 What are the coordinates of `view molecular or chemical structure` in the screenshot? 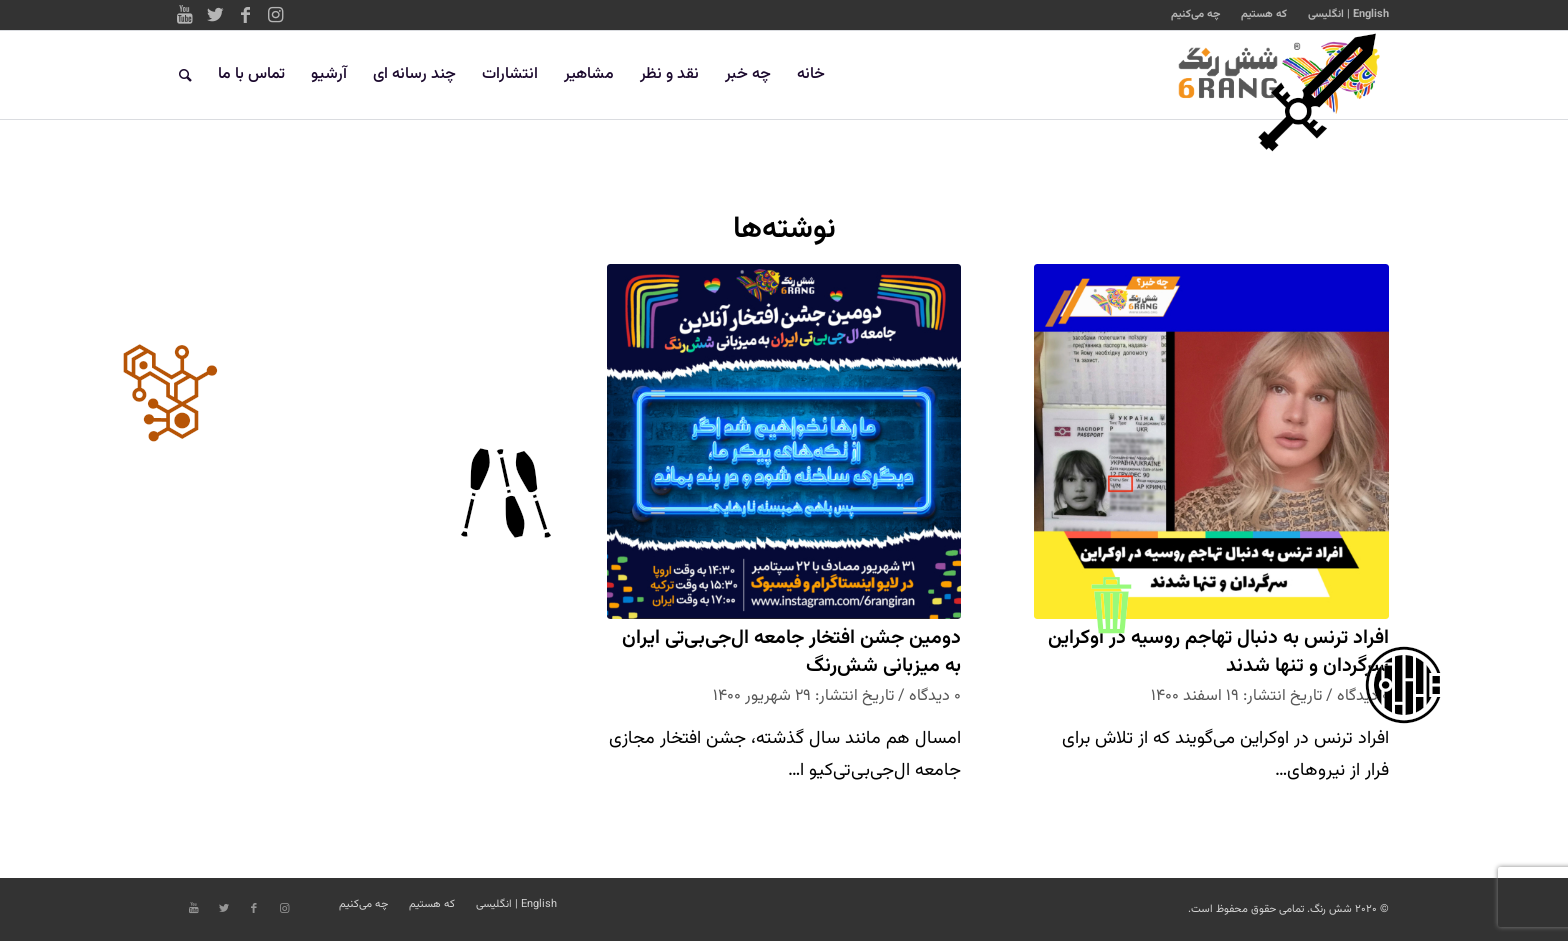 It's located at (170, 393).